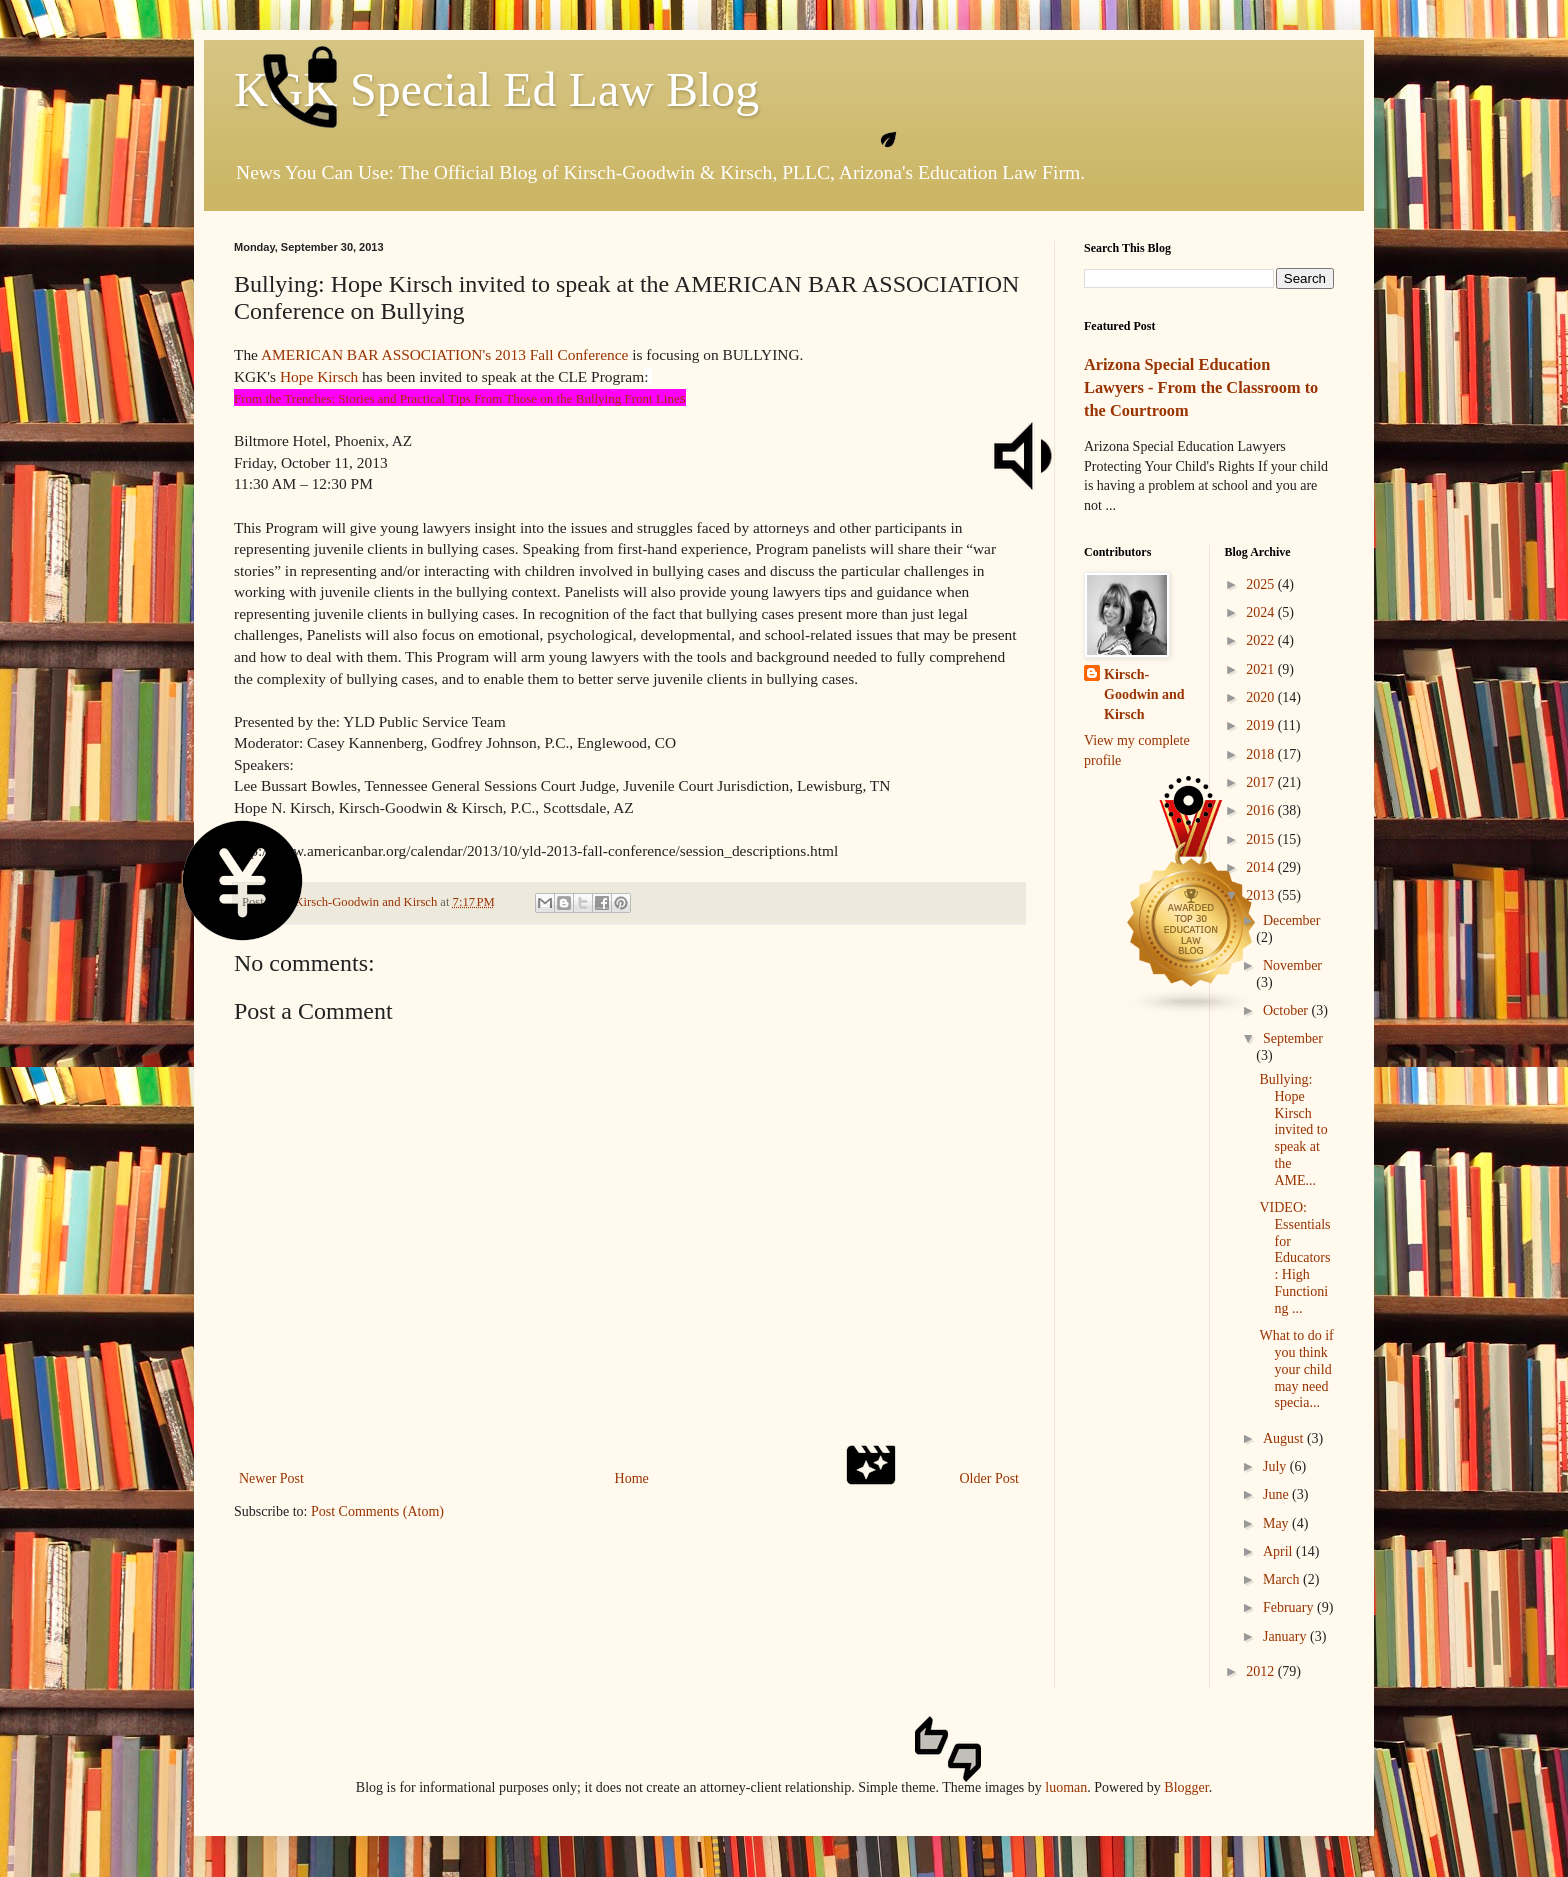  Describe the element at coordinates (1024, 456) in the screenshot. I see `decrease audio volume` at that location.